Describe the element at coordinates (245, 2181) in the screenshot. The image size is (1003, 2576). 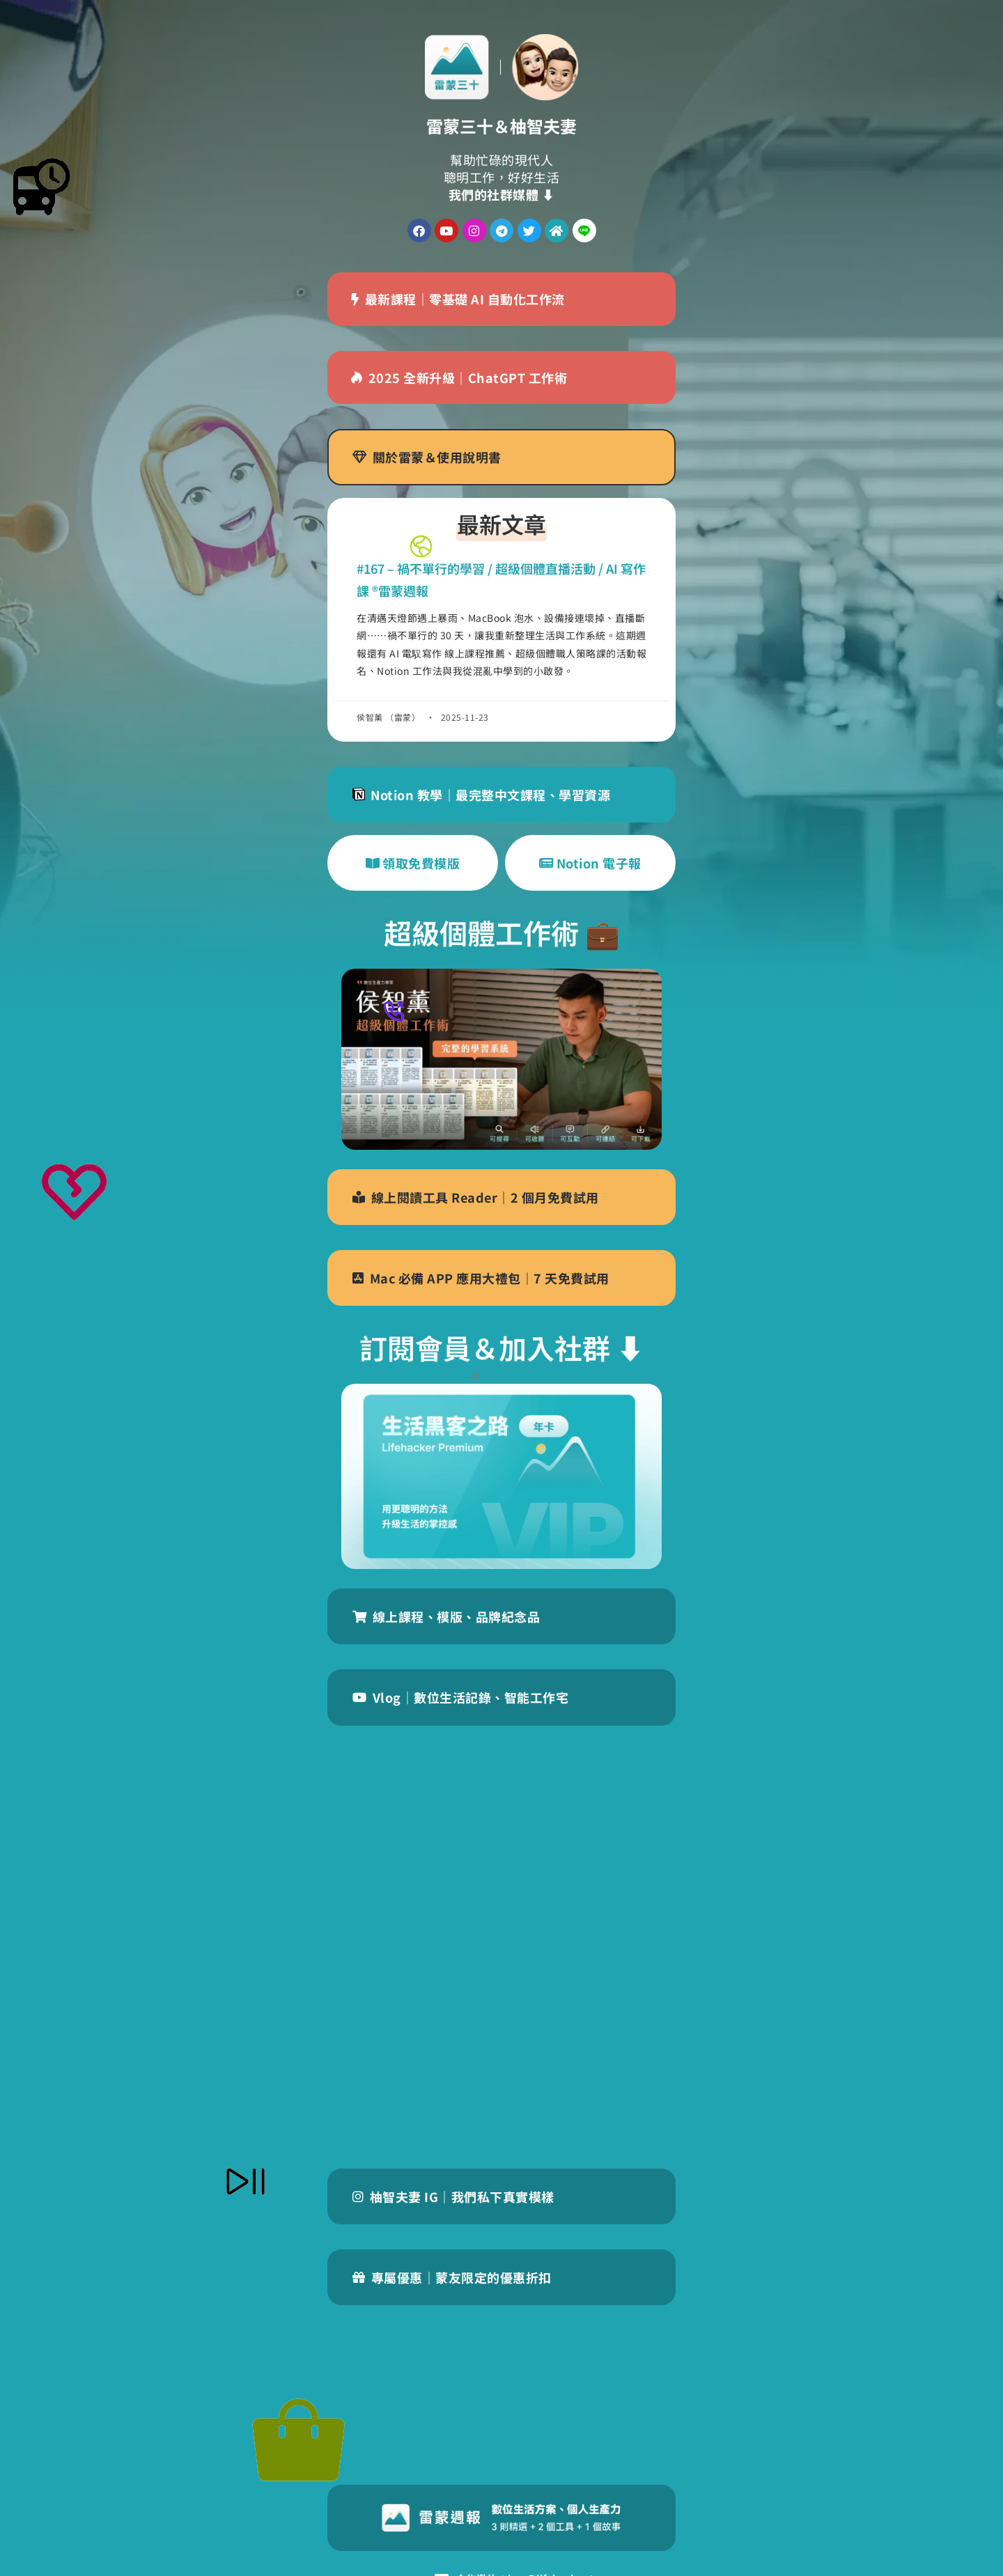
I see `toggle between play and pause for media playback` at that location.